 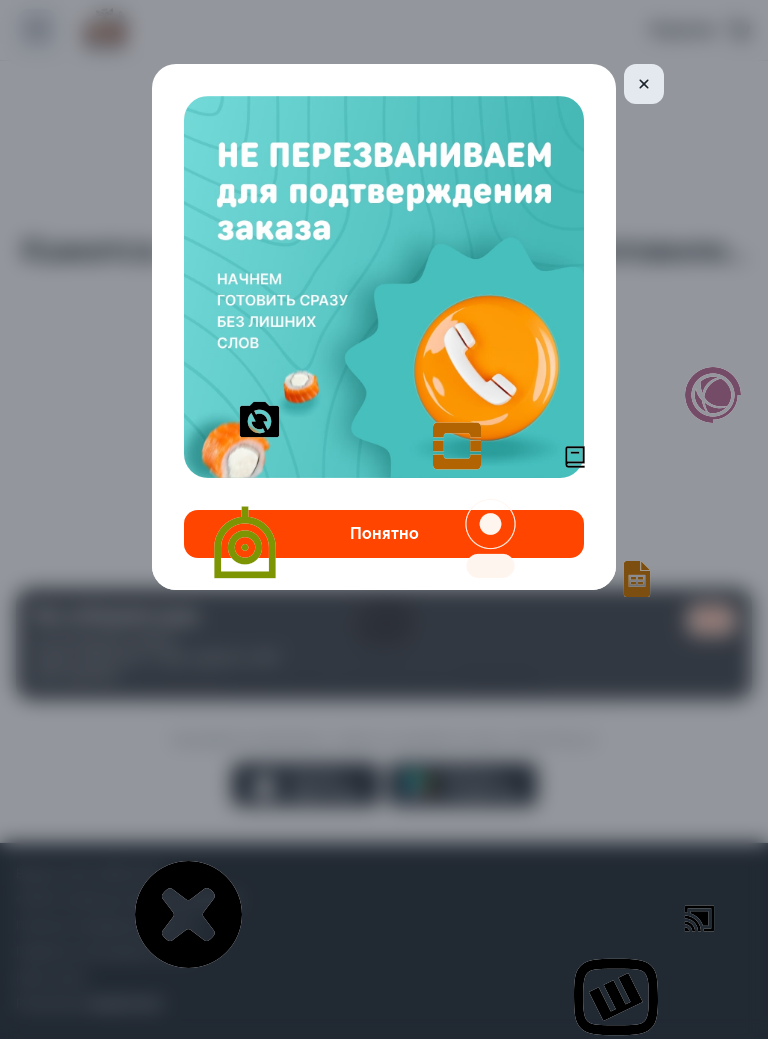 What do you see at coordinates (616, 997) in the screenshot?
I see `open the Wykop app` at bounding box center [616, 997].